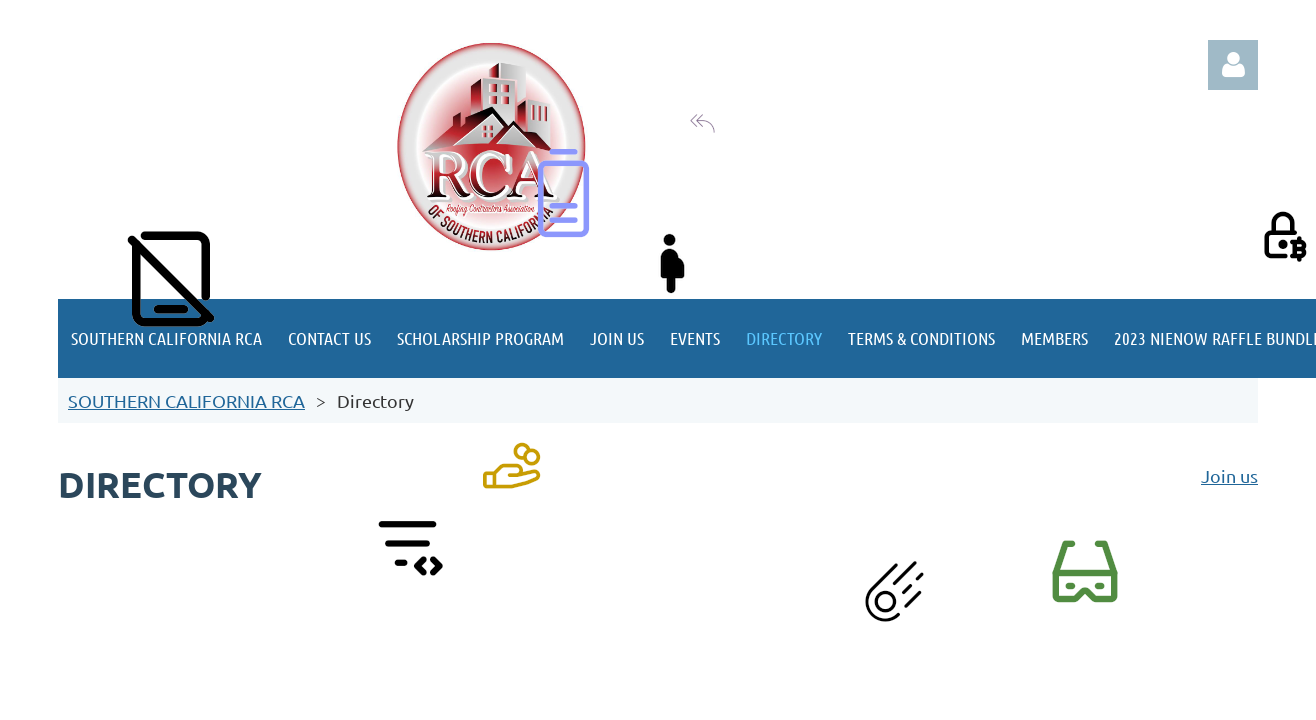 This screenshot has height=720, width=1316. What do you see at coordinates (1085, 573) in the screenshot?
I see `enable 3D viewing mode` at bounding box center [1085, 573].